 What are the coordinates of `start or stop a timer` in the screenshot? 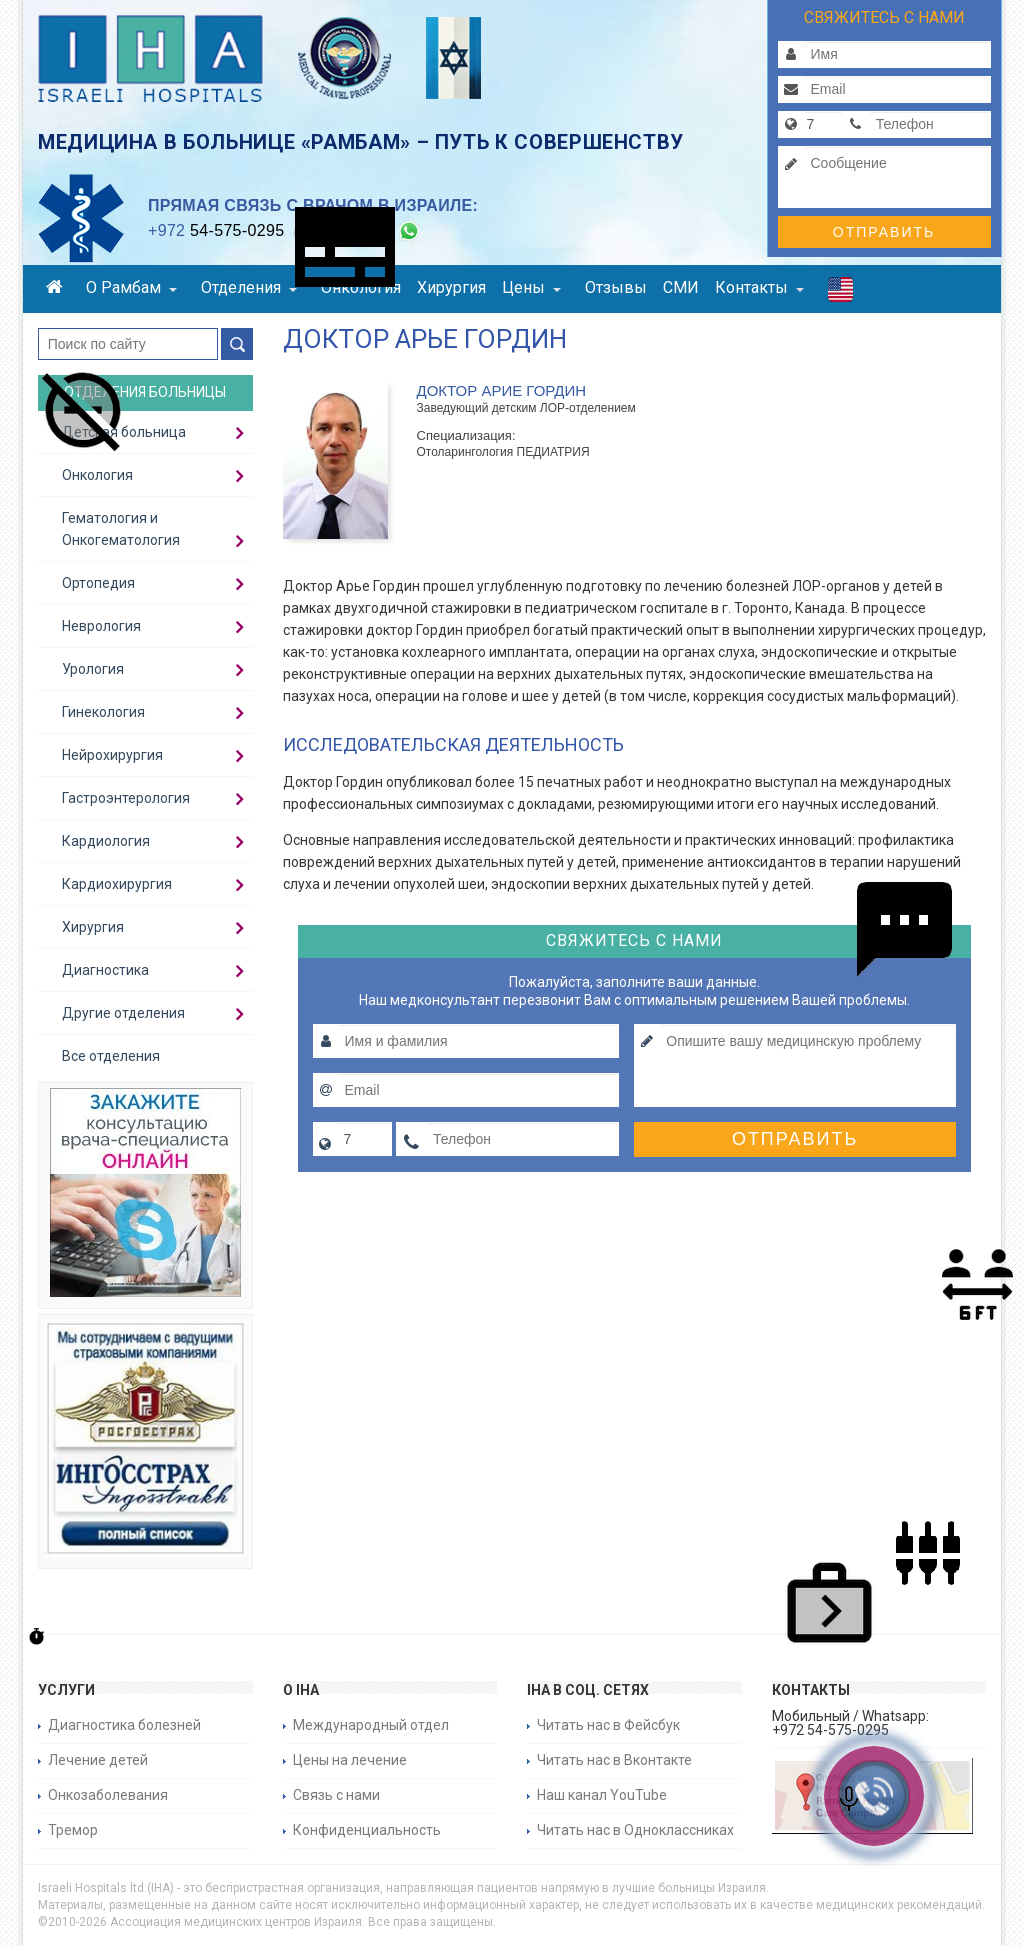 It's located at (36, 1636).